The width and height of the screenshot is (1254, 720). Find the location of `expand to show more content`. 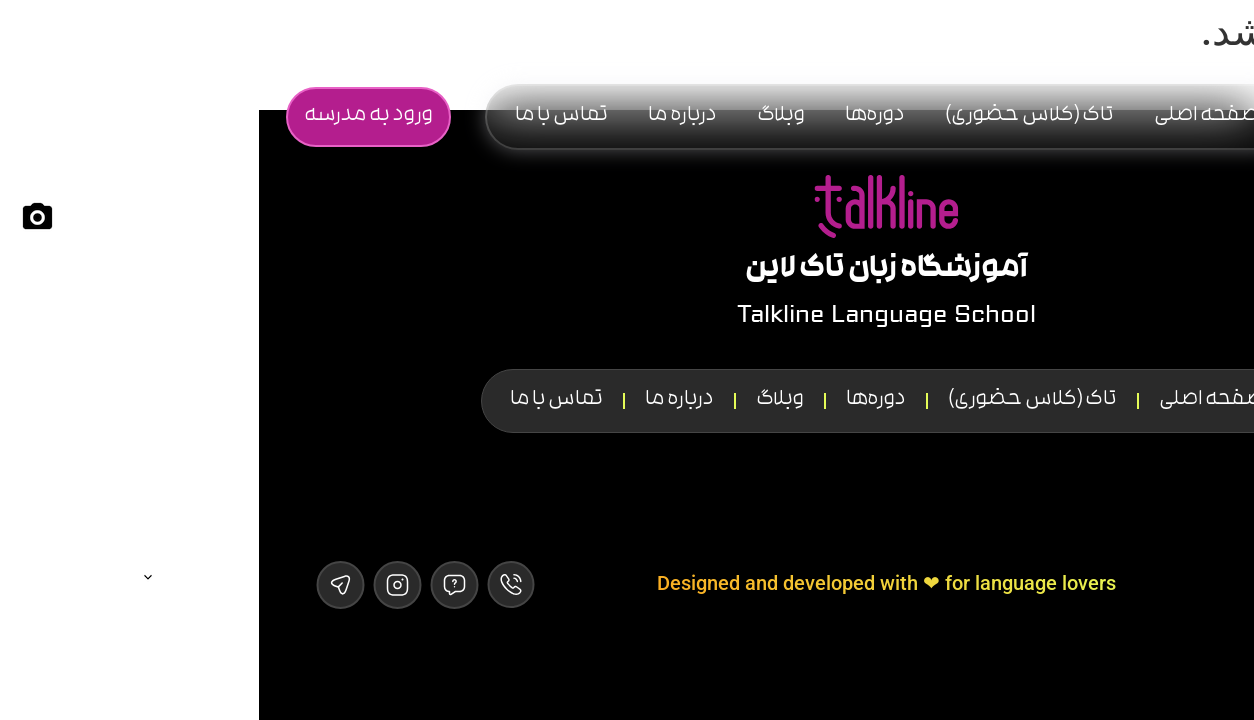

expand to show more content is located at coordinates (148, 577).